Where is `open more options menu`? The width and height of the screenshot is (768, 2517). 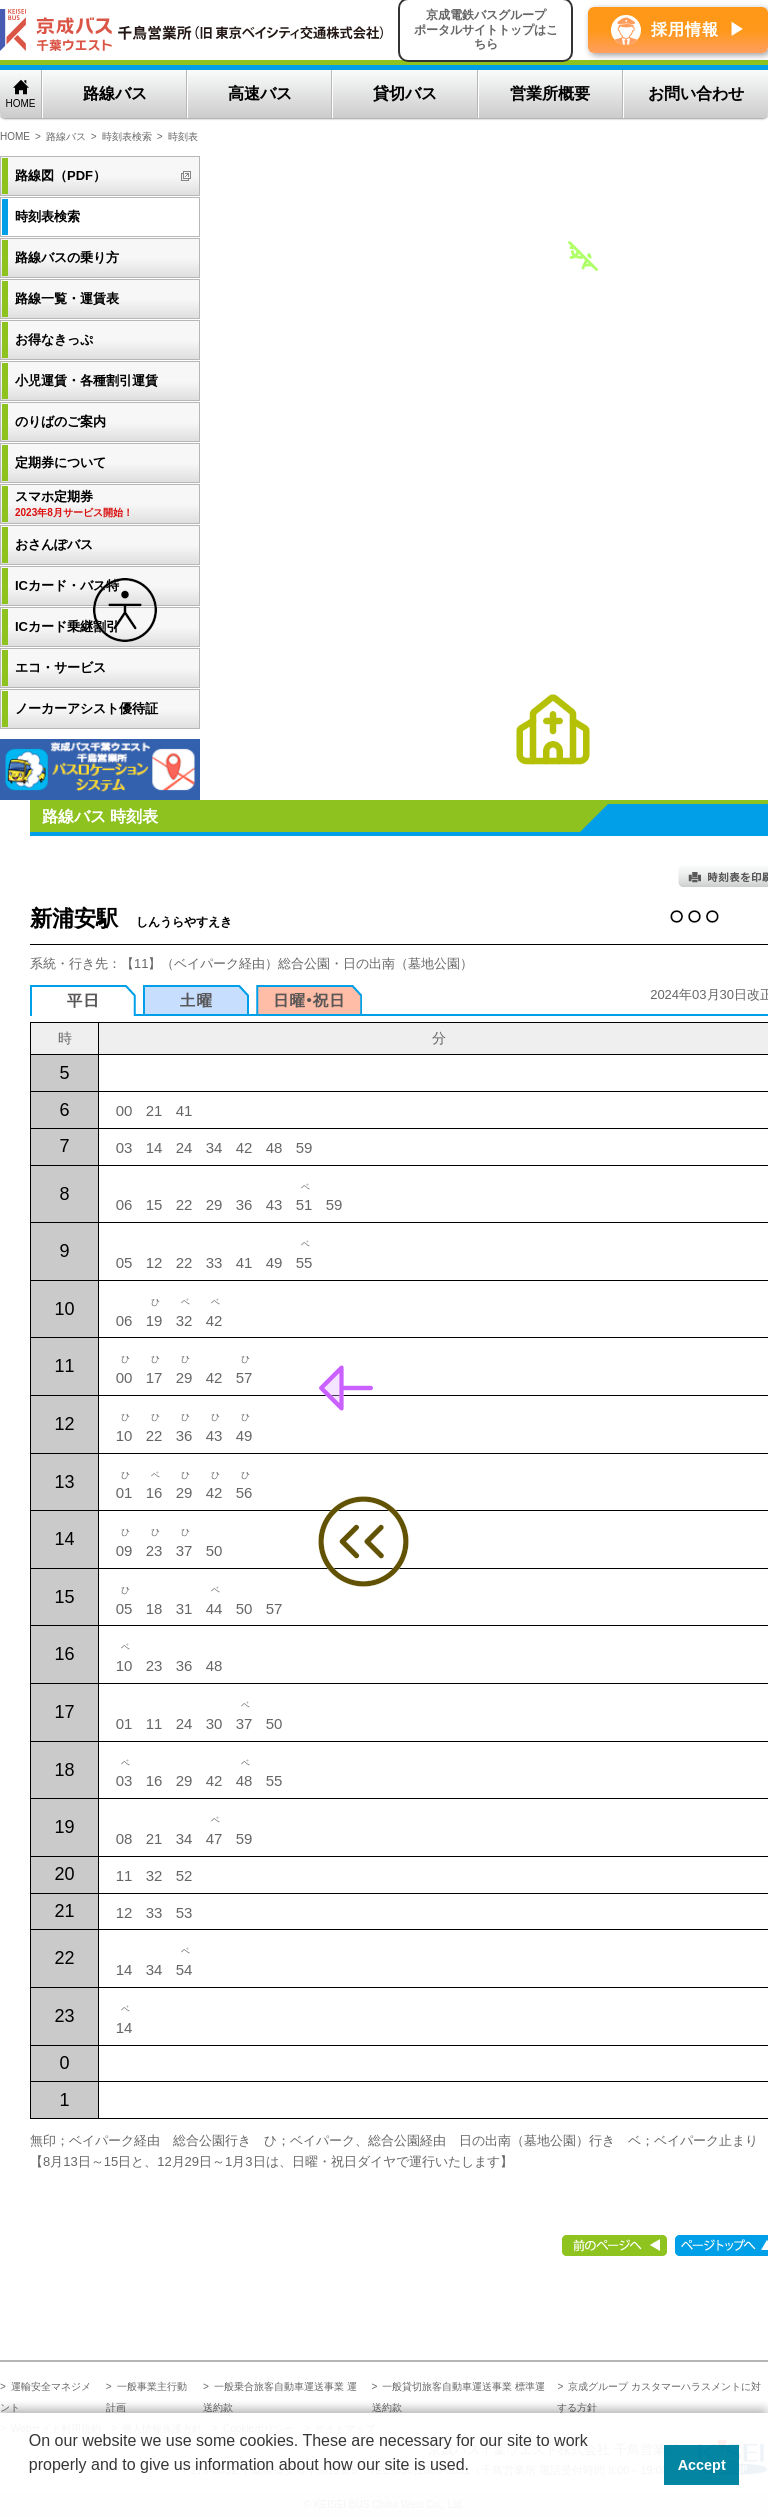 open more options menu is located at coordinates (694, 916).